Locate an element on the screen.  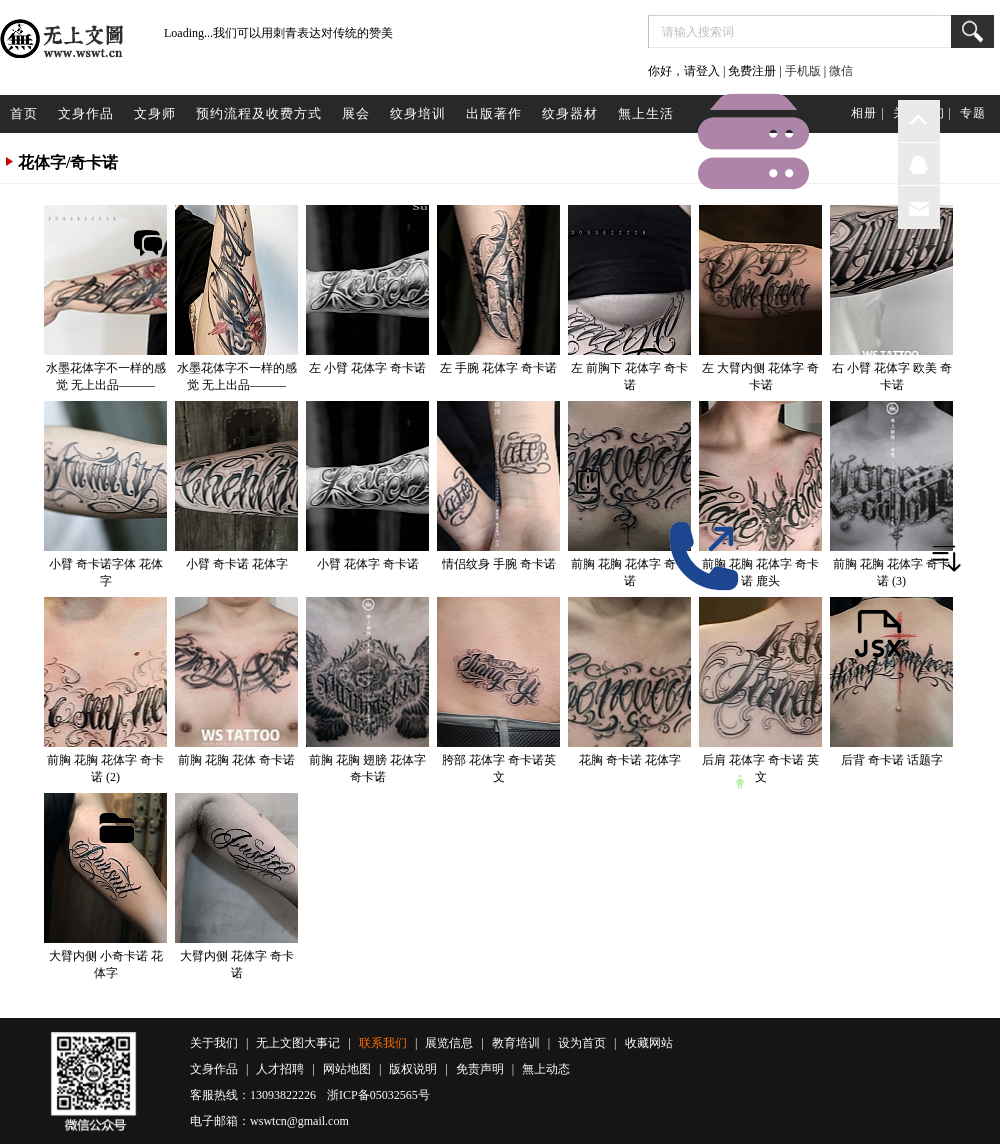
make an outgoing call is located at coordinates (704, 556).